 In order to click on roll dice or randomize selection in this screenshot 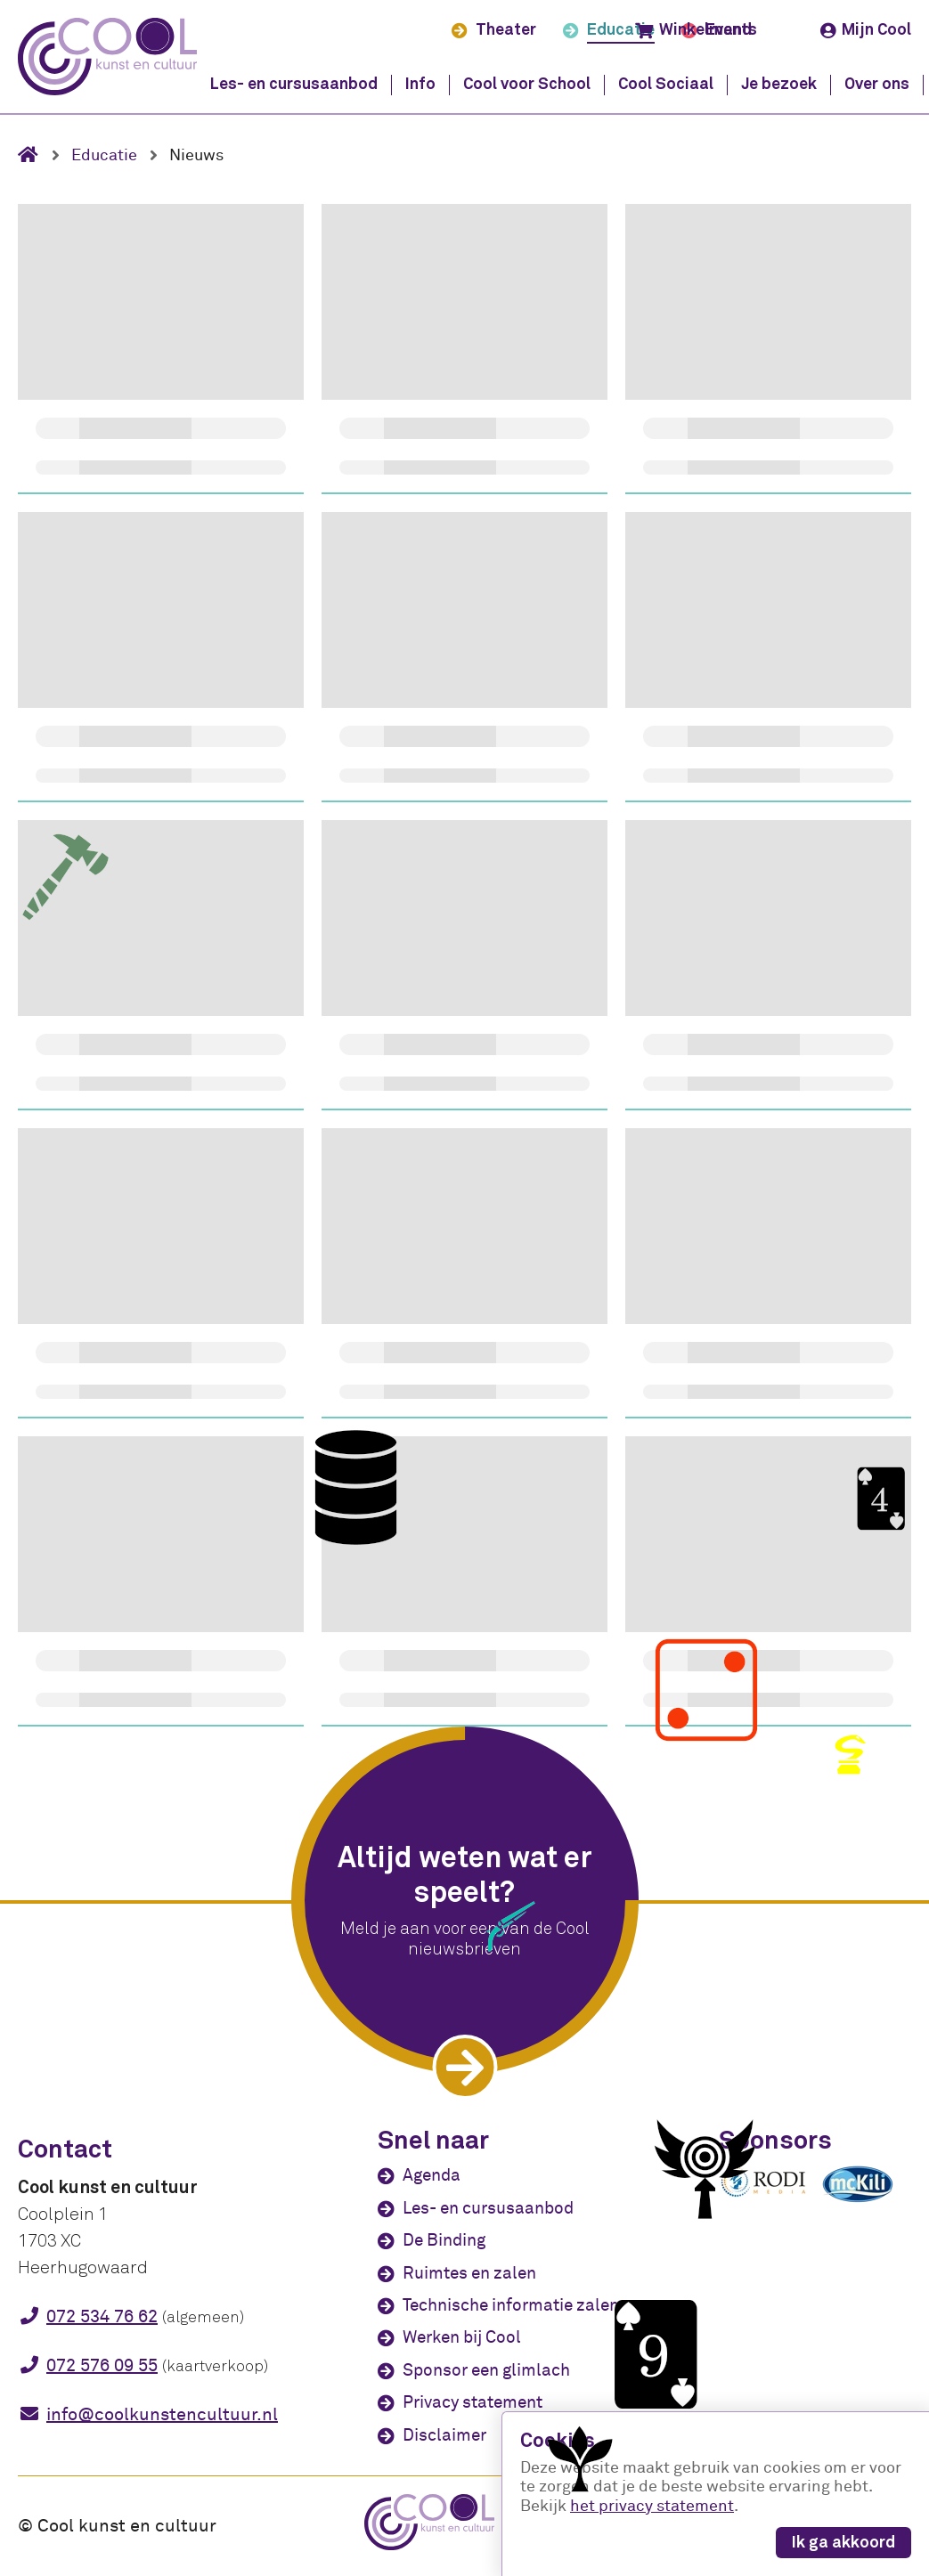, I will do `click(706, 1690)`.